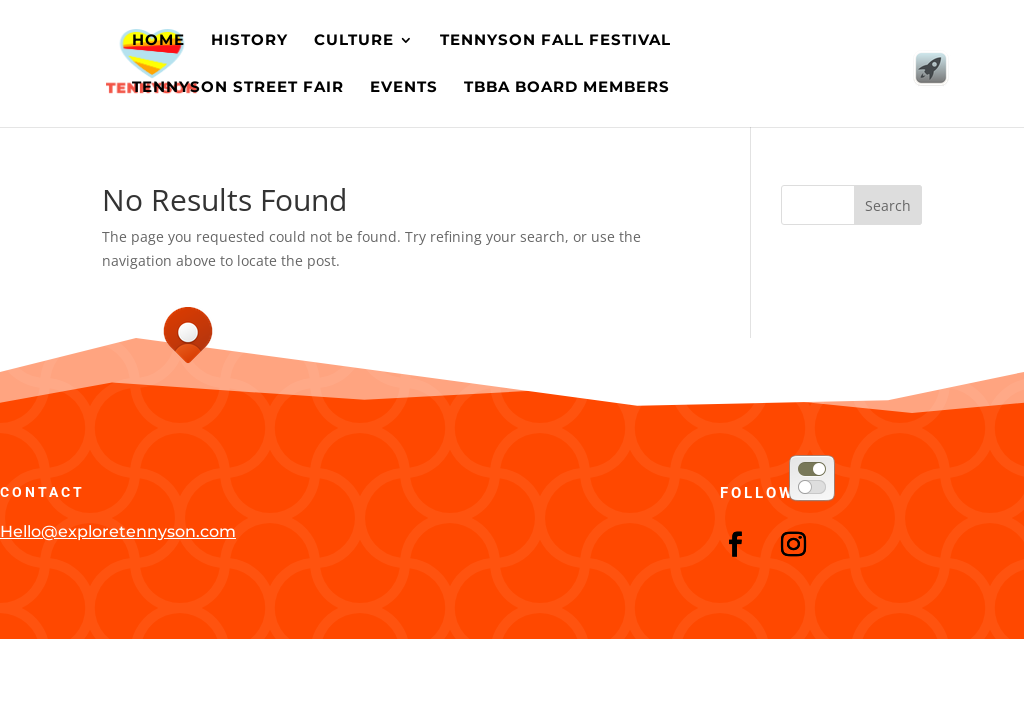  Describe the element at coordinates (812, 478) in the screenshot. I see `access system settings or preferences` at that location.